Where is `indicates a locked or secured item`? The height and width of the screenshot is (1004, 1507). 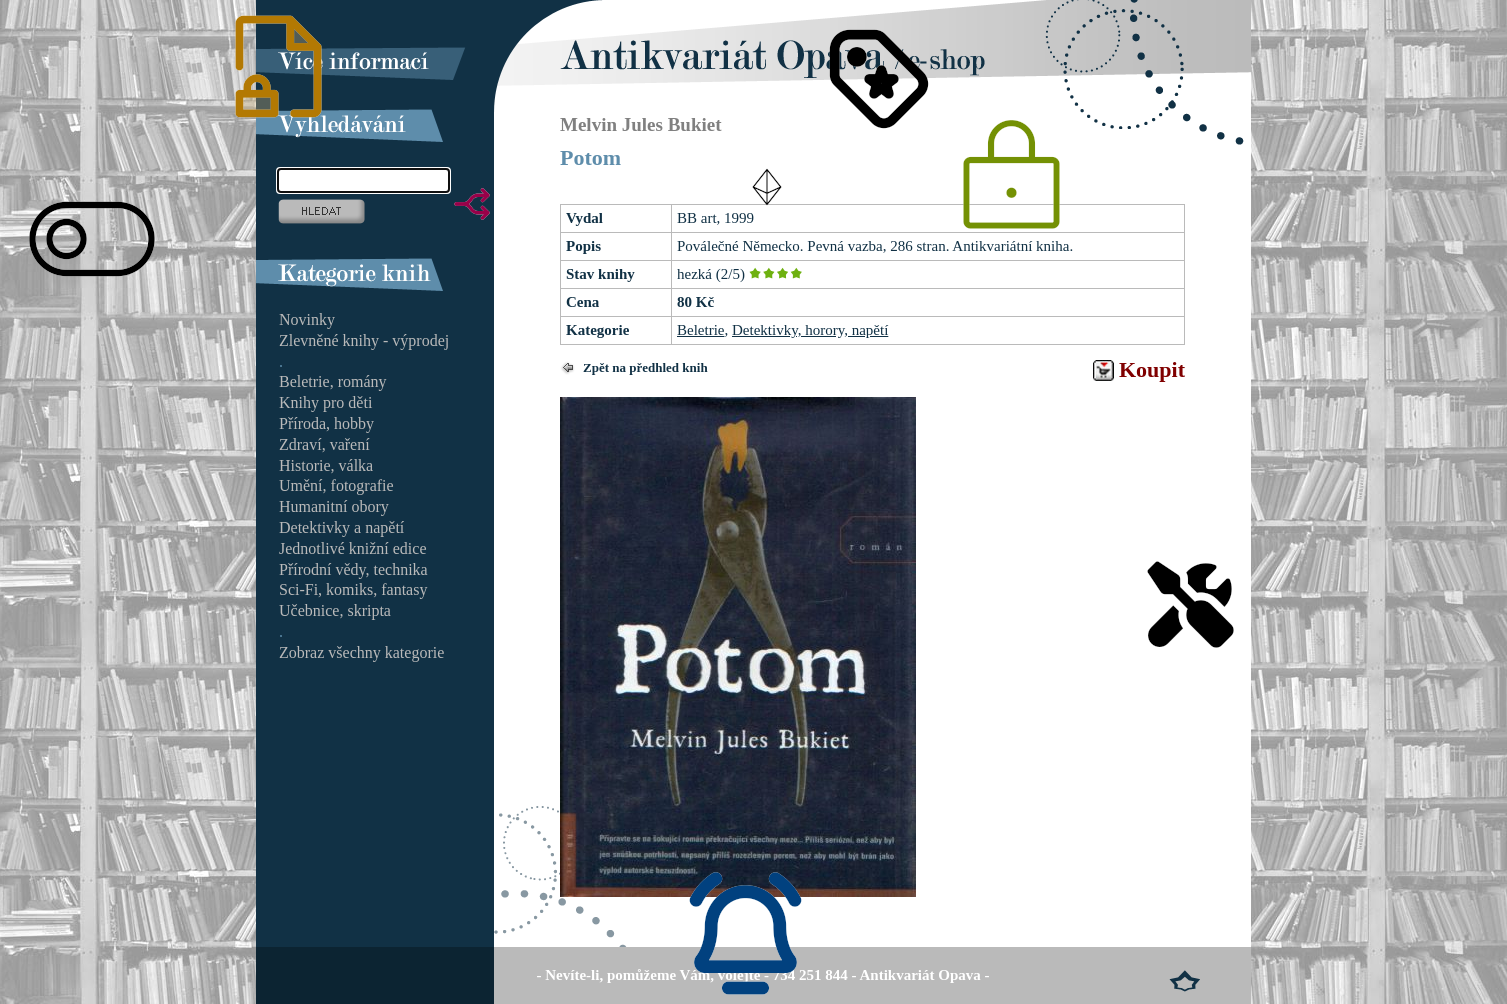 indicates a locked or secured item is located at coordinates (1011, 180).